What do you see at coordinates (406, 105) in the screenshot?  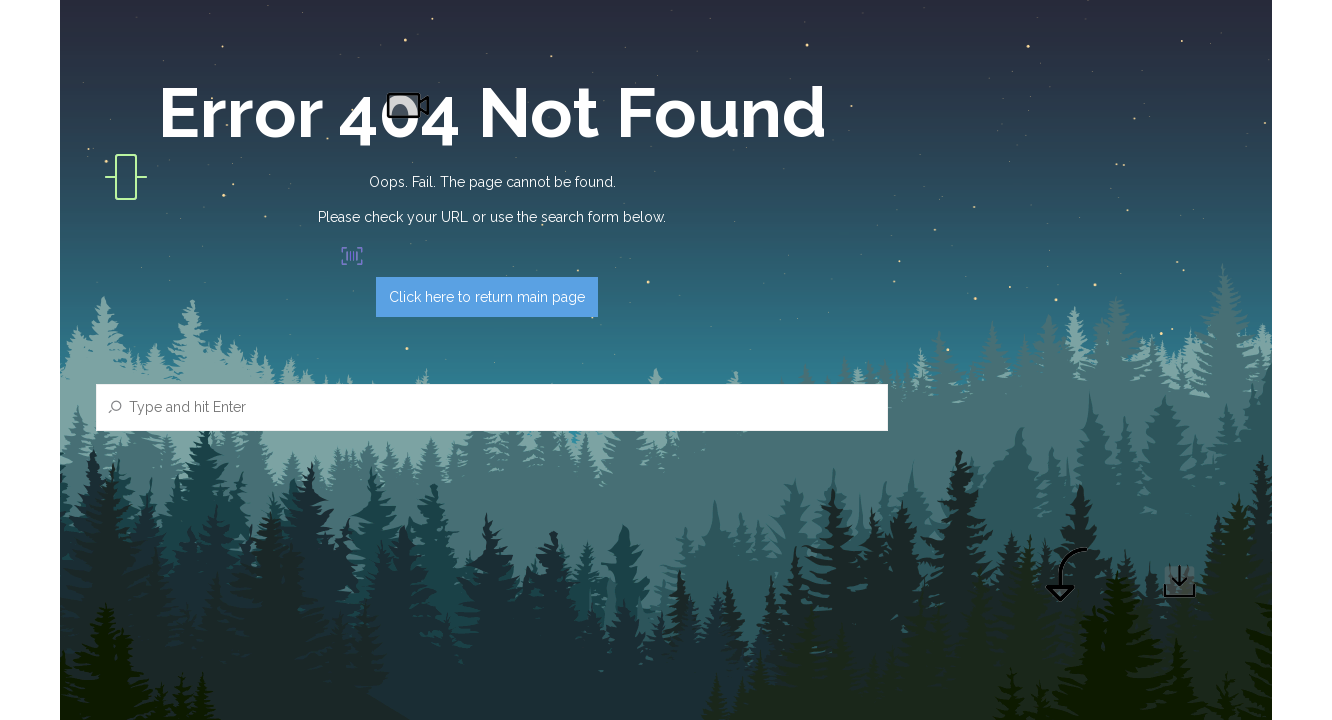 I see `start a video call` at bounding box center [406, 105].